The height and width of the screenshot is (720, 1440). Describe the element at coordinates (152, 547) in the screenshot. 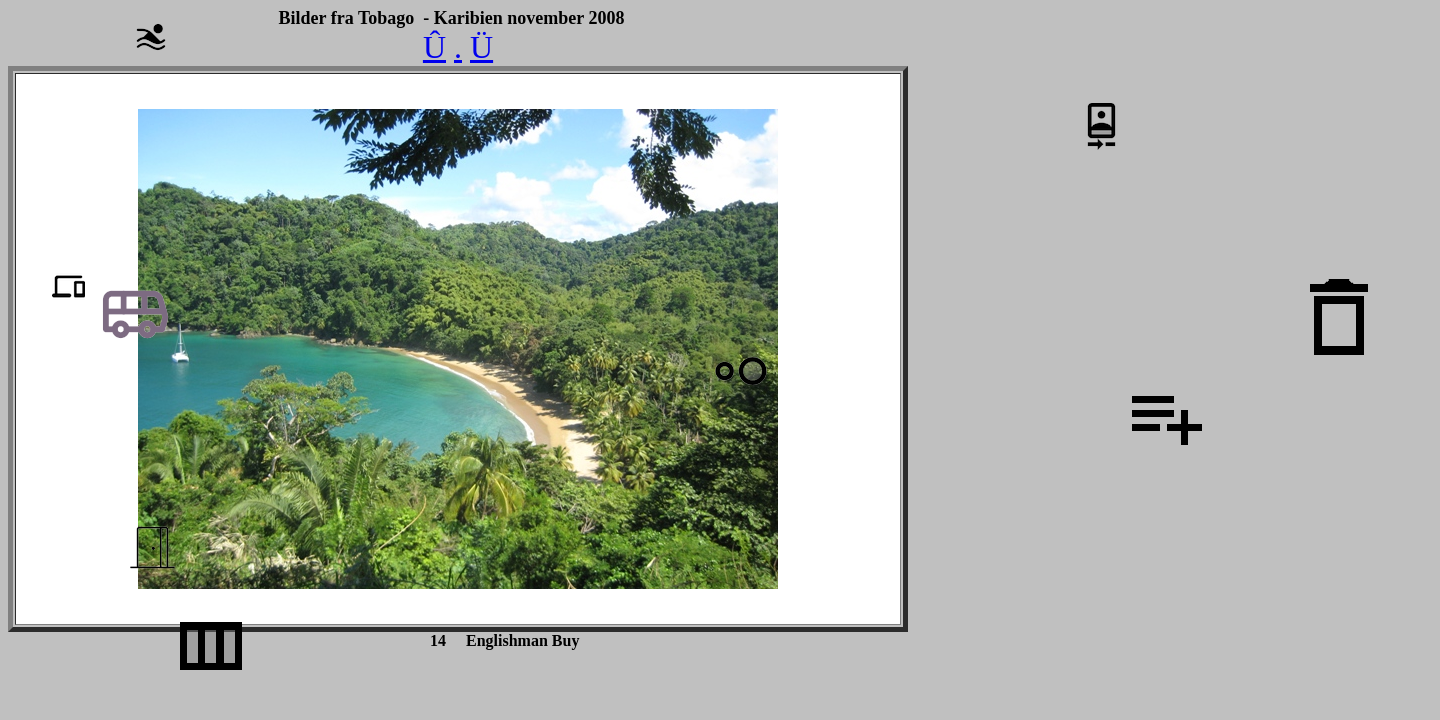

I see `log out or exit the application` at that location.